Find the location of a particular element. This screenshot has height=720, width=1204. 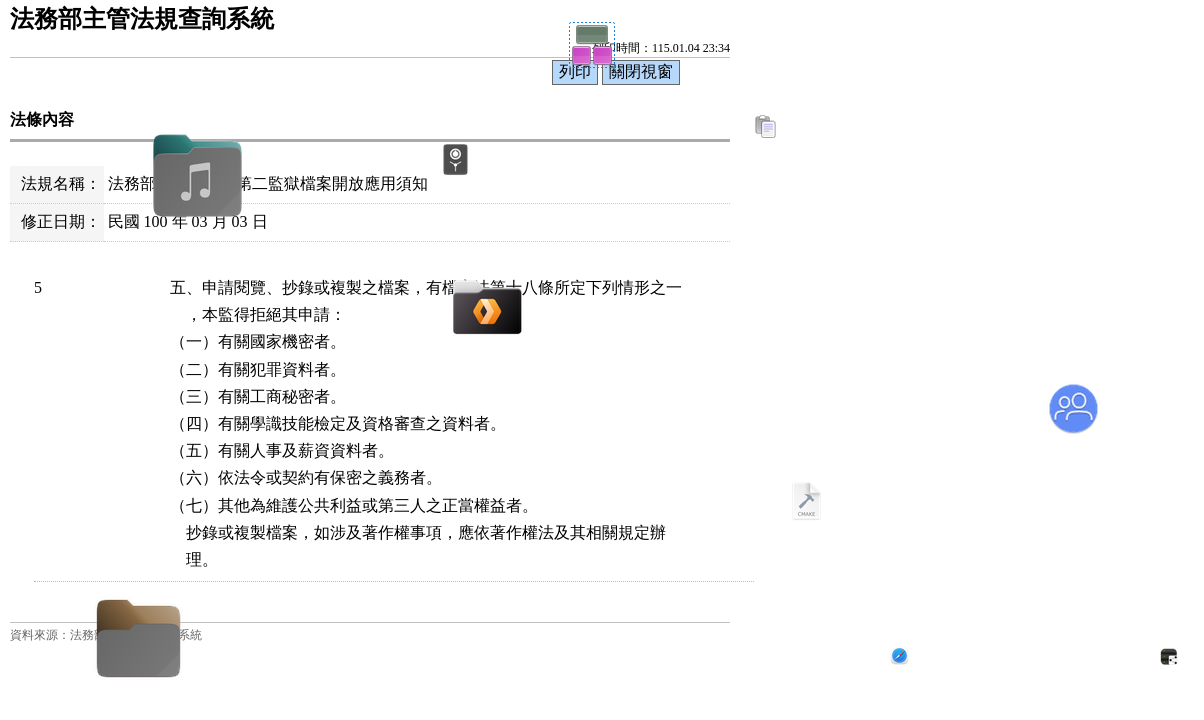

access user account settings is located at coordinates (1073, 408).